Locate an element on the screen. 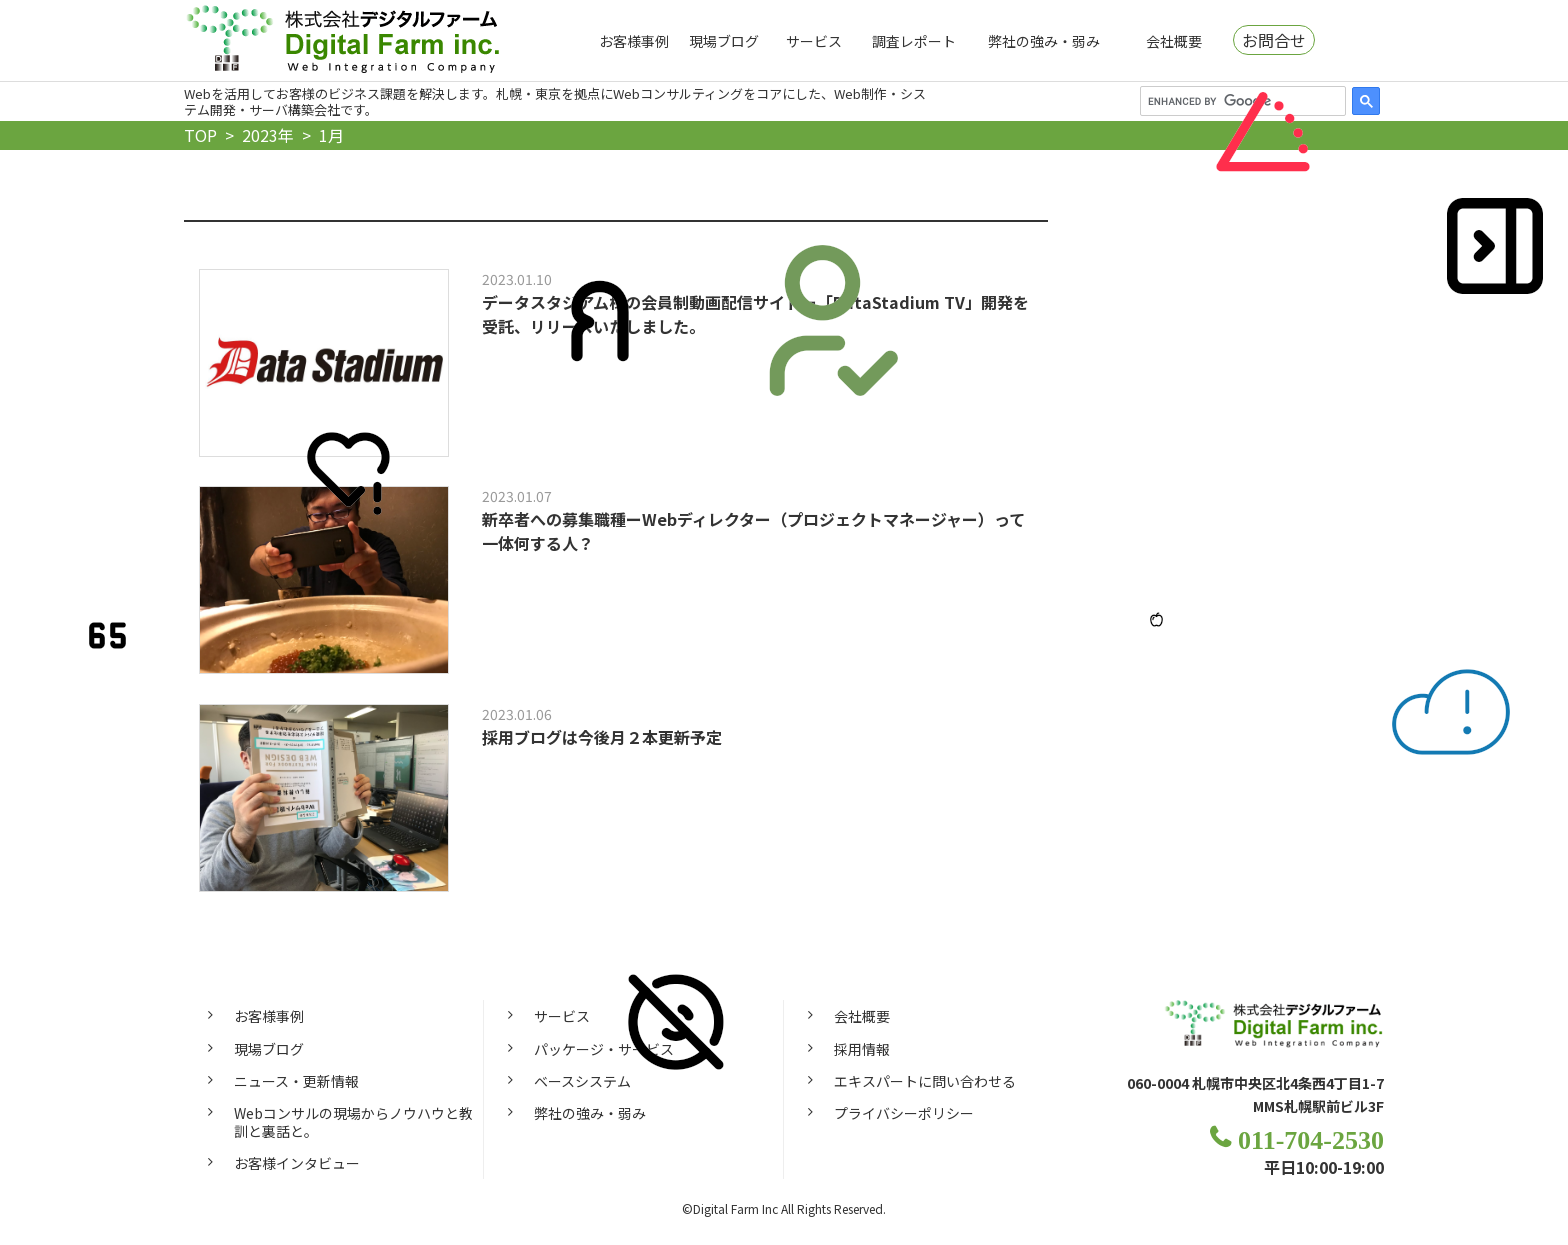 This screenshot has width=1568, height=1245. access health or nutrition tracking features is located at coordinates (1156, 619).